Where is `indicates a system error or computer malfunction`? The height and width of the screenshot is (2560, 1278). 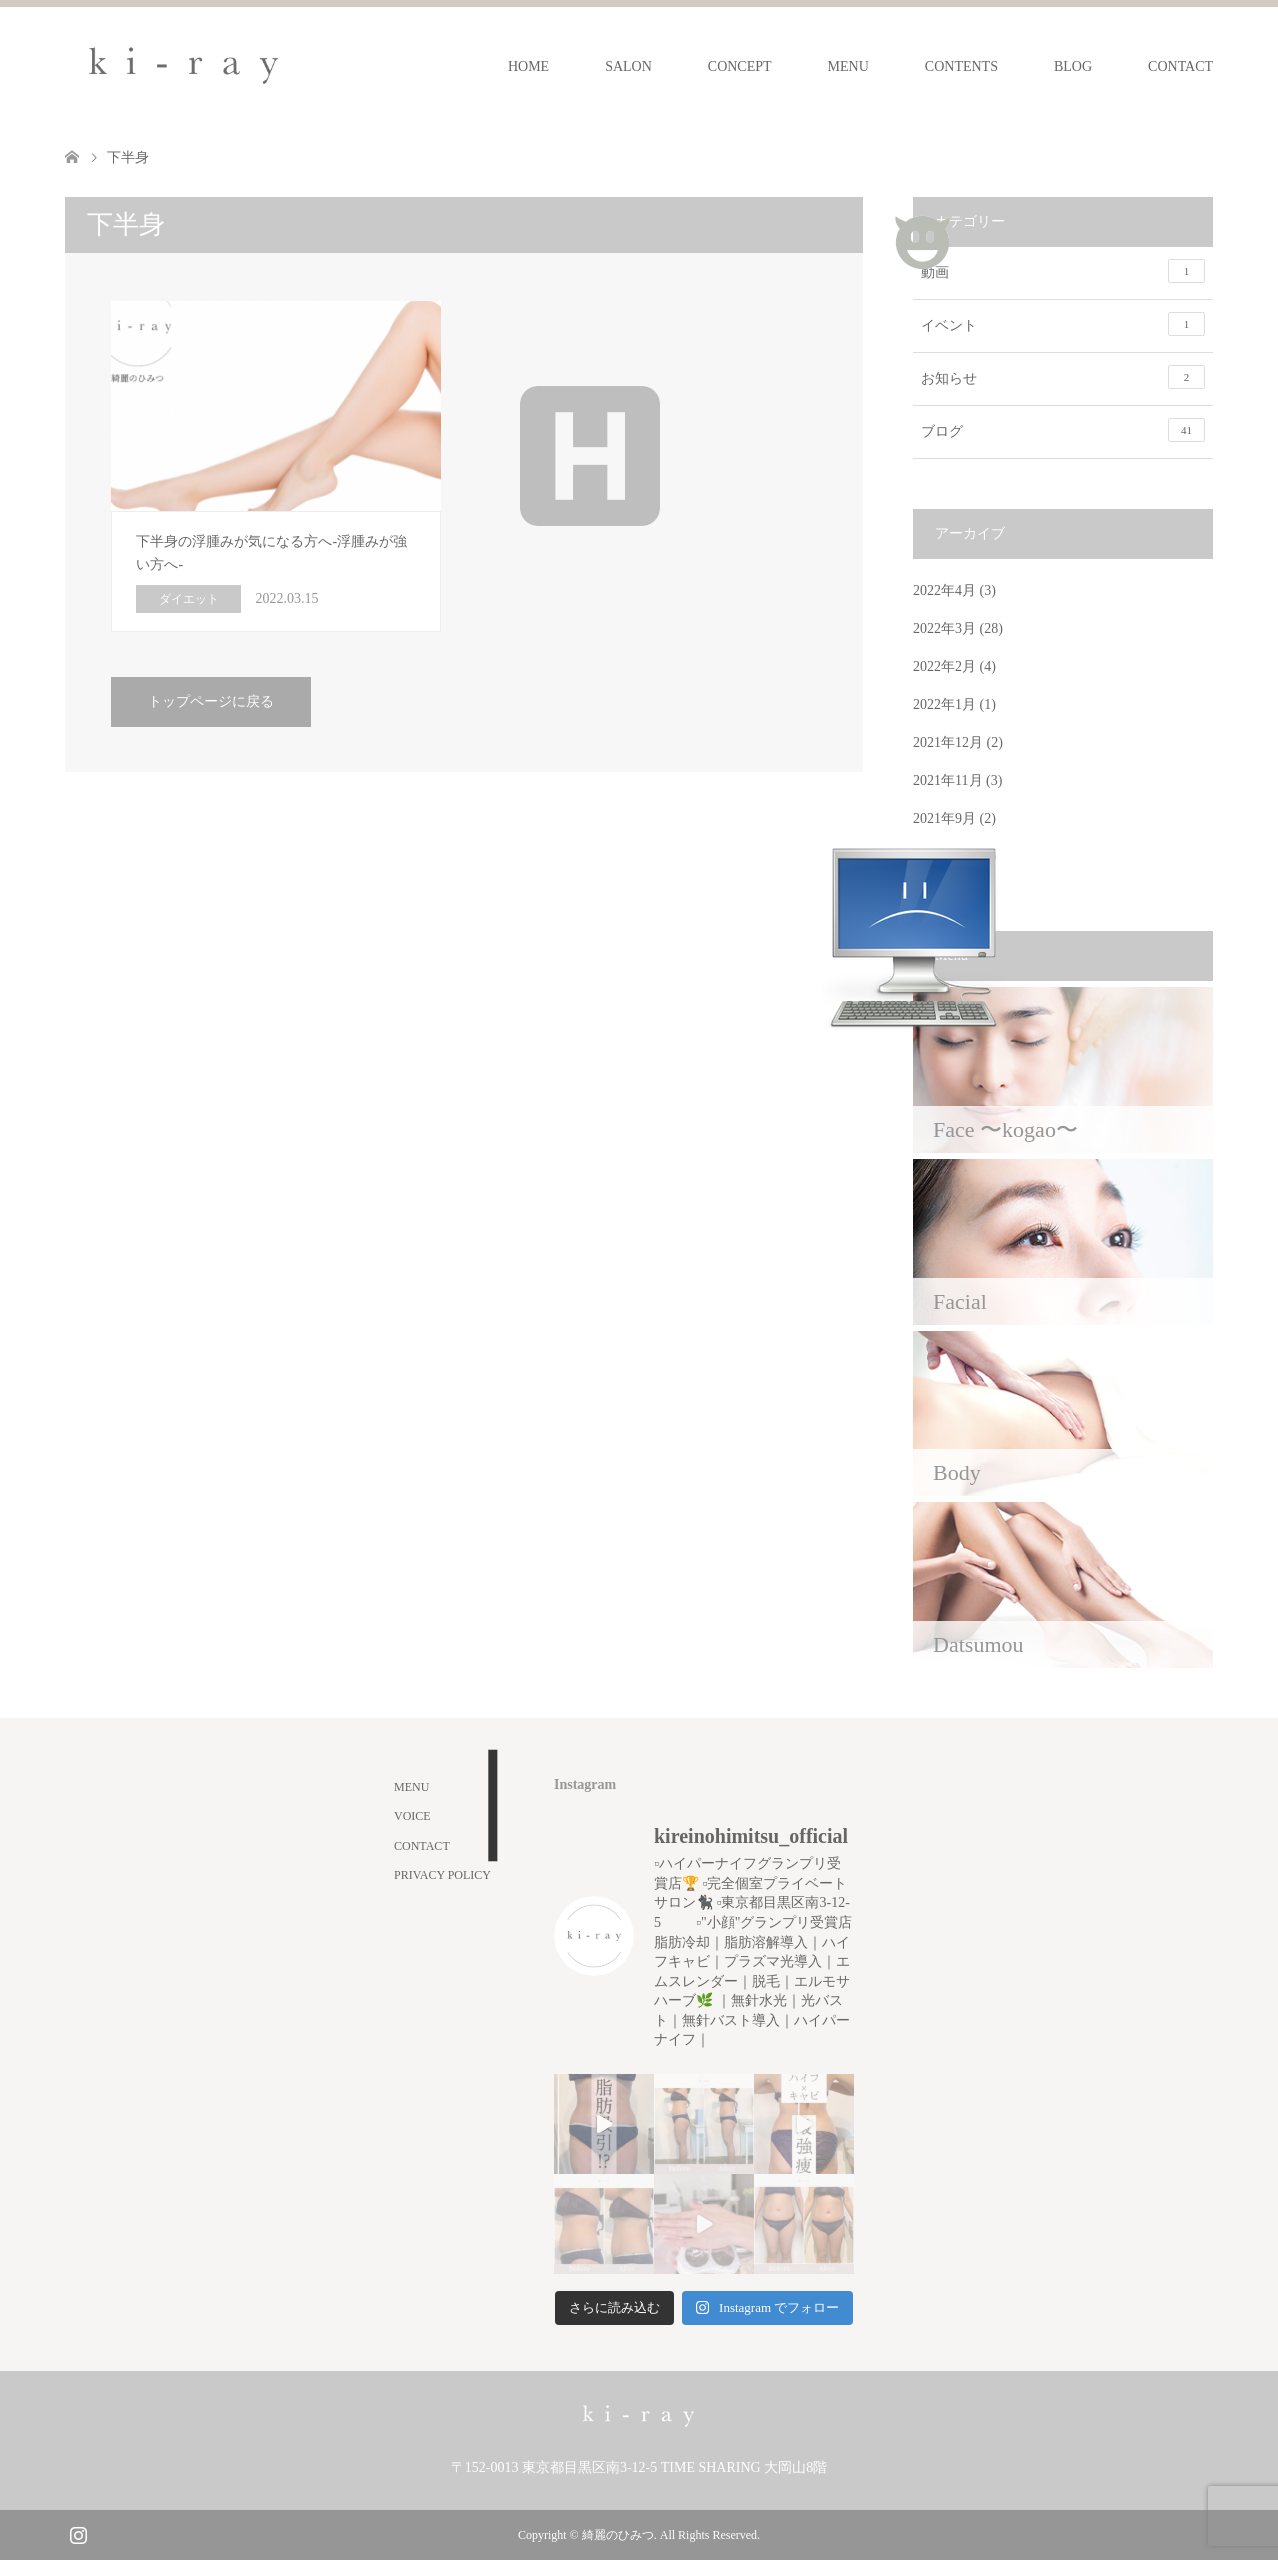 indicates a system error or computer malfunction is located at coordinates (914, 940).